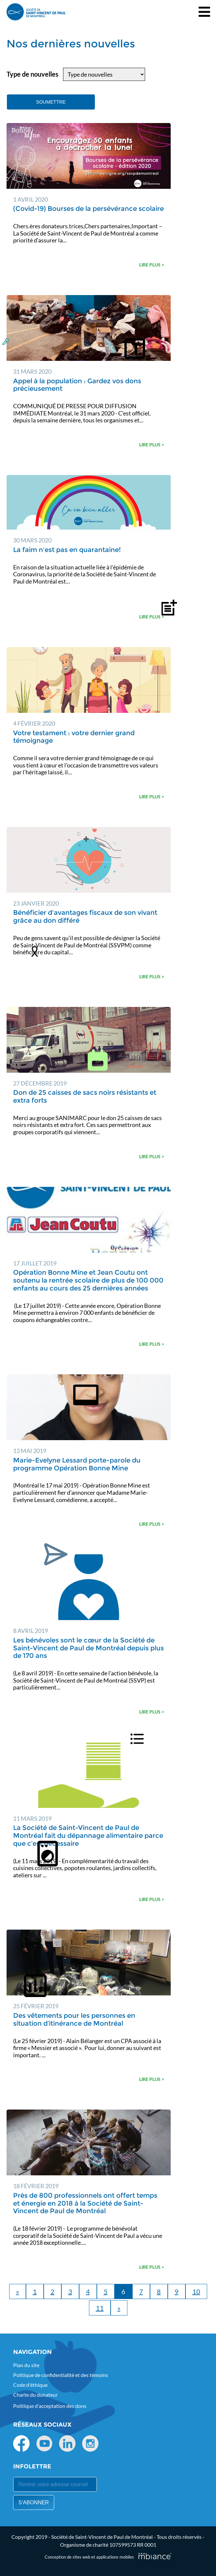 Image resolution: width=216 pixels, height=2576 pixels. What do you see at coordinates (35, 1986) in the screenshot?
I see `insert a chart or graph into the document` at bounding box center [35, 1986].